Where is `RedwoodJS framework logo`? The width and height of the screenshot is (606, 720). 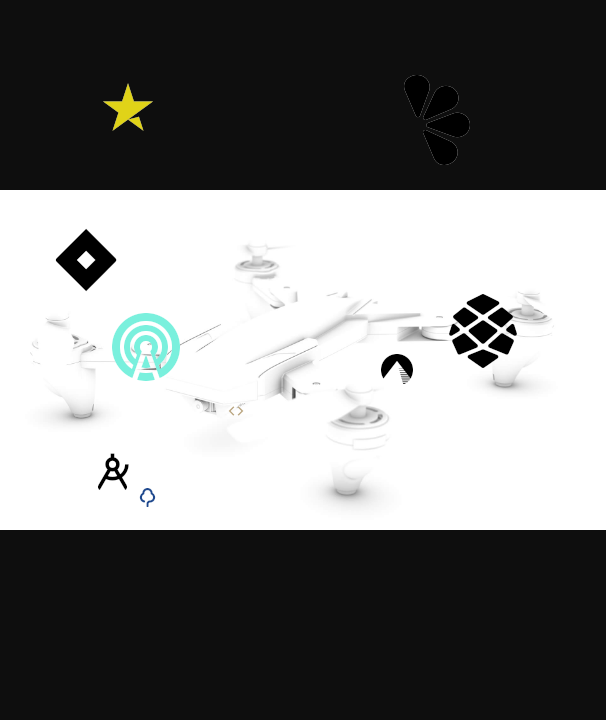
RedwoodJS framework logo is located at coordinates (483, 331).